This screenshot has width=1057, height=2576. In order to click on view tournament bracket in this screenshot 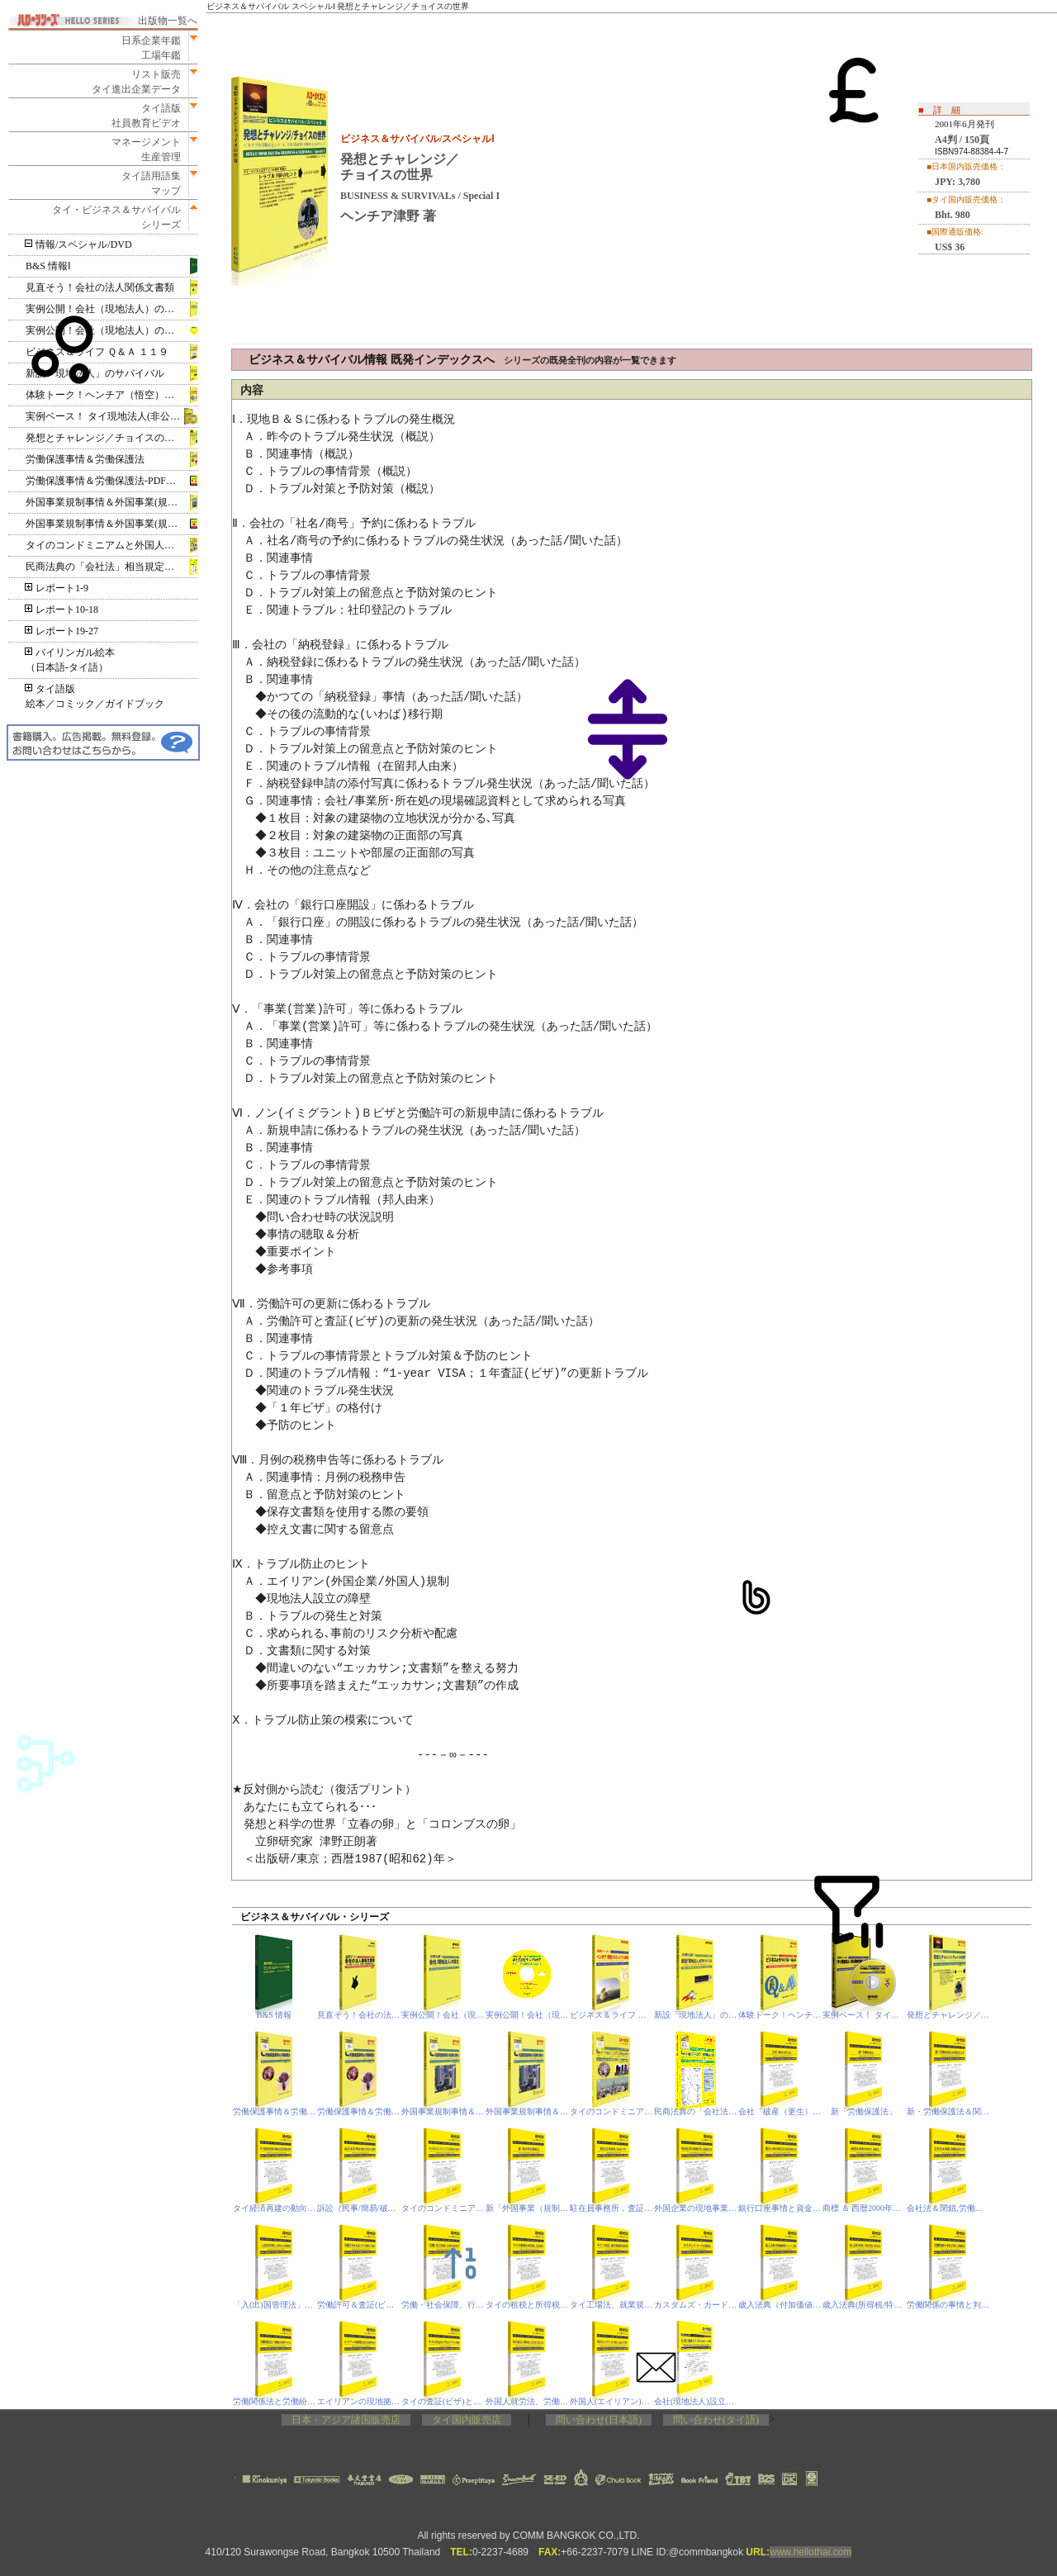, I will do `click(45, 1763)`.